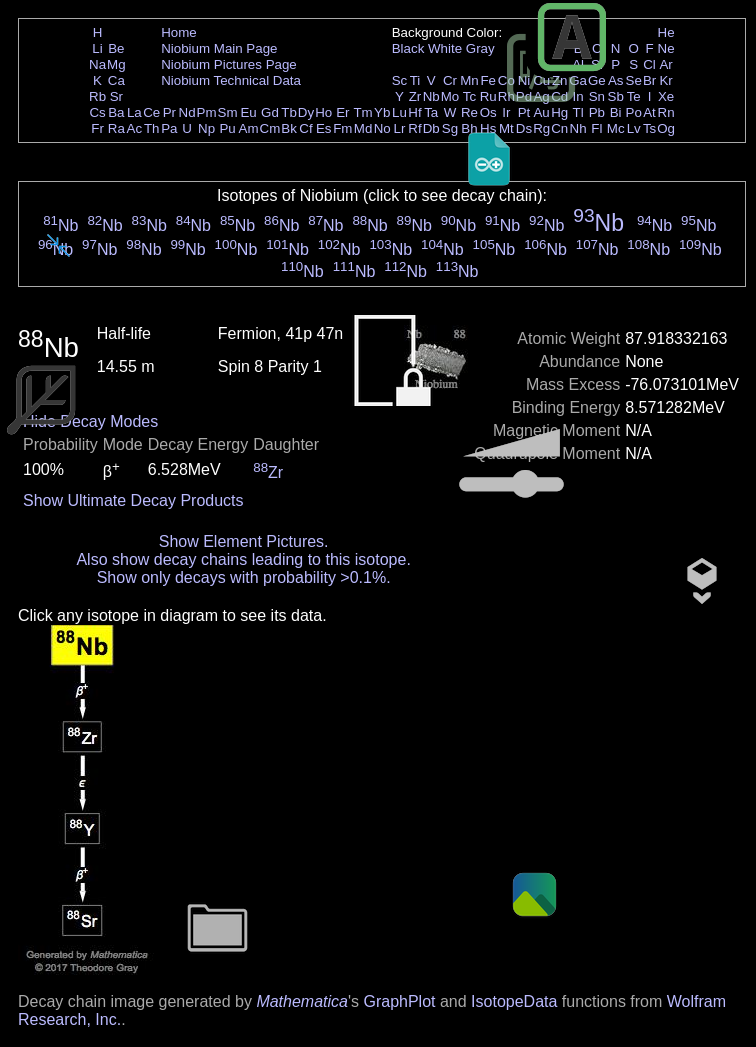 This screenshot has height=1047, width=756. Describe the element at coordinates (392, 360) in the screenshot. I see `screen rotation is locked to portrait mode` at that location.